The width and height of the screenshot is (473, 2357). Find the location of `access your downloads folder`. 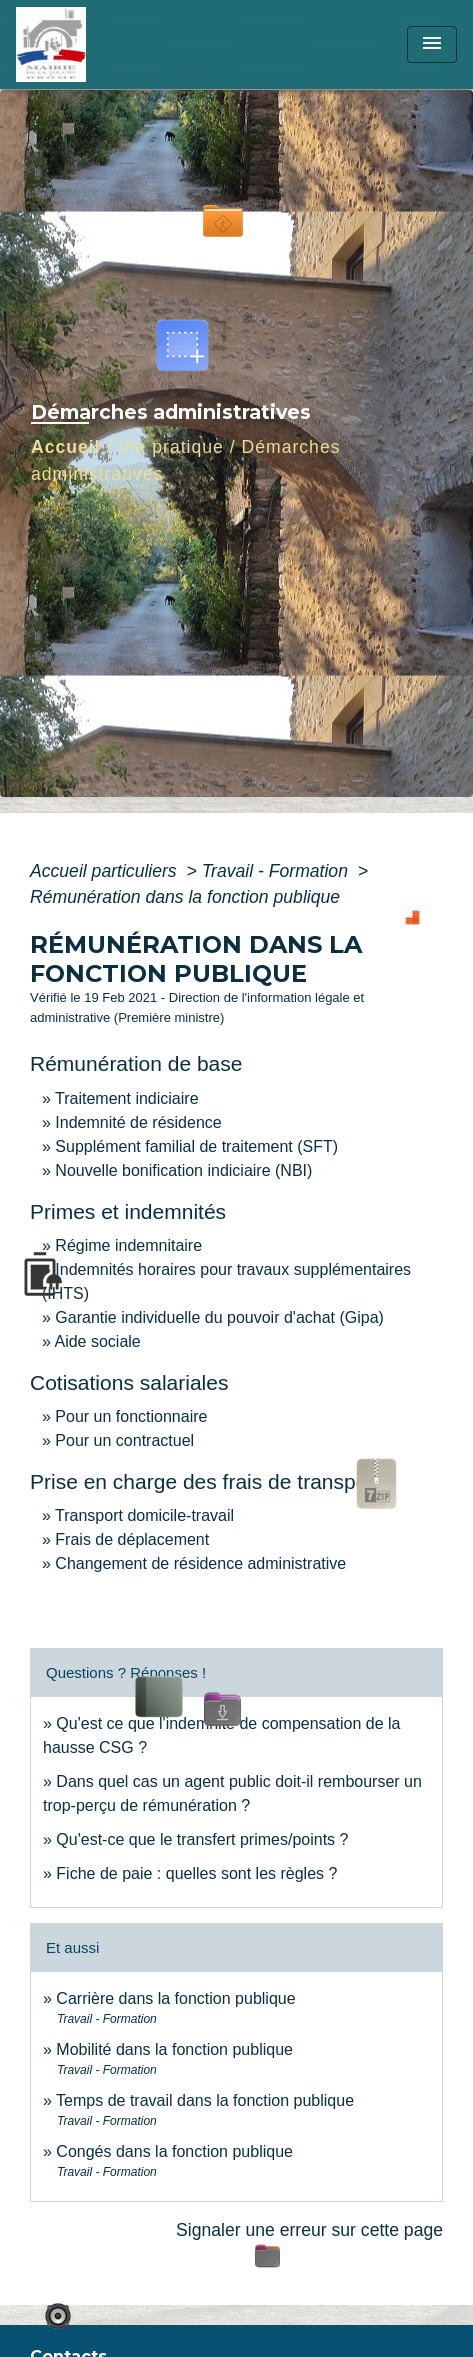

access your downloads folder is located at coordinates (222, 1708).